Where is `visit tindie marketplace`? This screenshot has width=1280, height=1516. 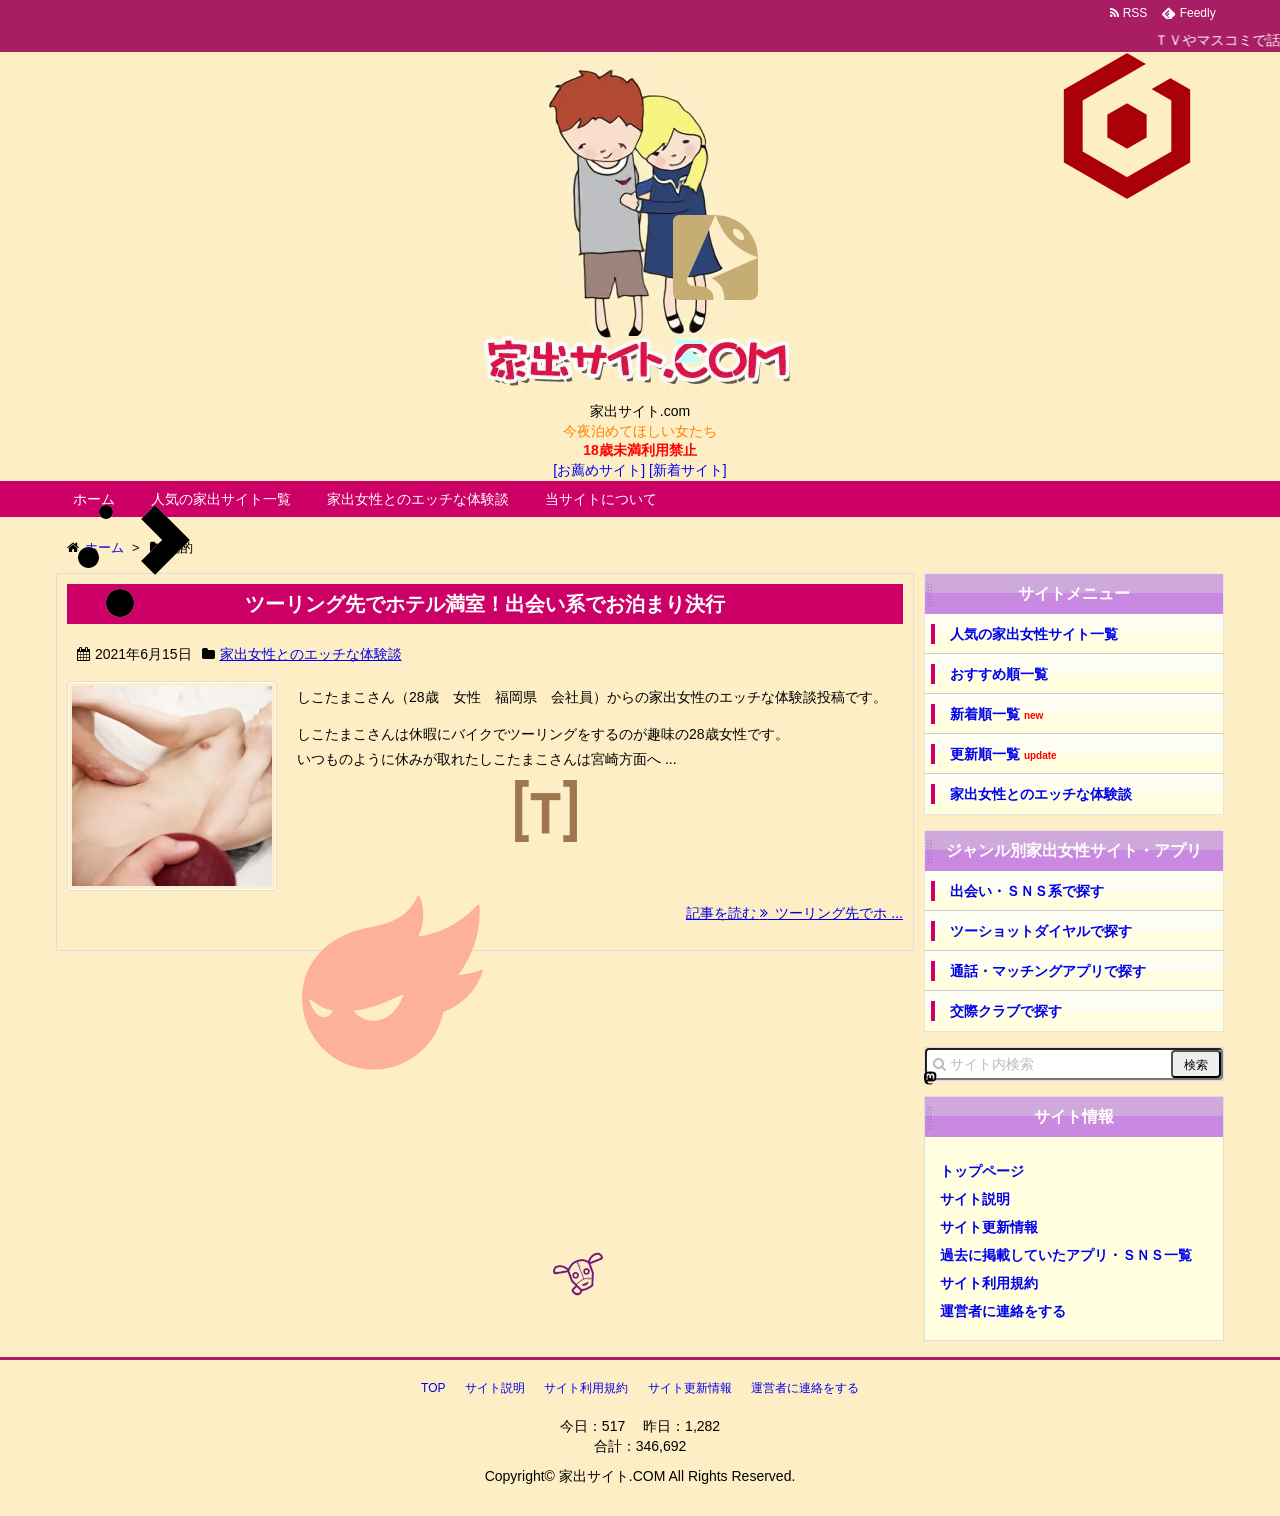
visit tindie marketplace is located at coordinates (578, 1274).